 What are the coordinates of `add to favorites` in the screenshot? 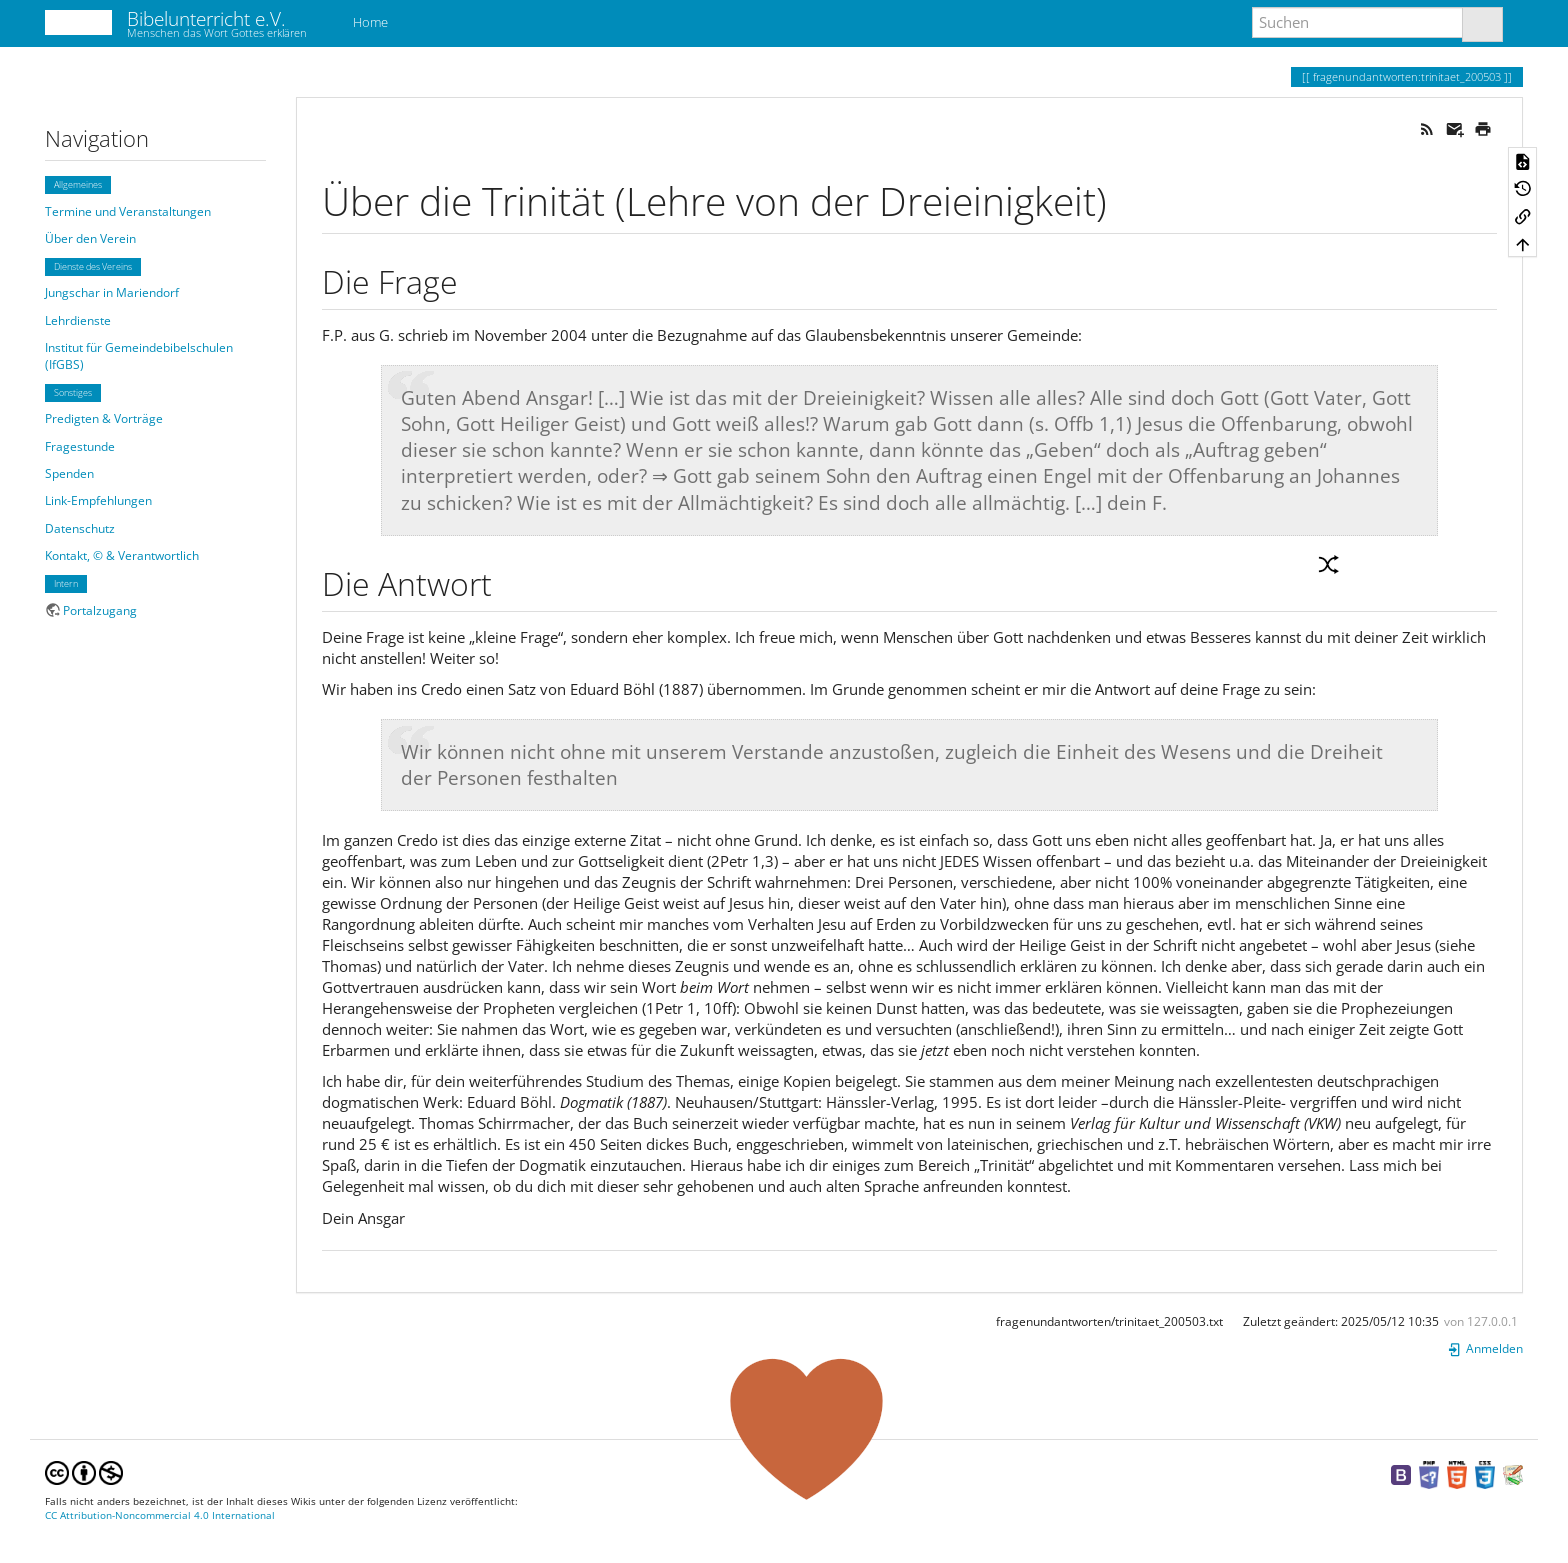 It's located at (806, 1427).